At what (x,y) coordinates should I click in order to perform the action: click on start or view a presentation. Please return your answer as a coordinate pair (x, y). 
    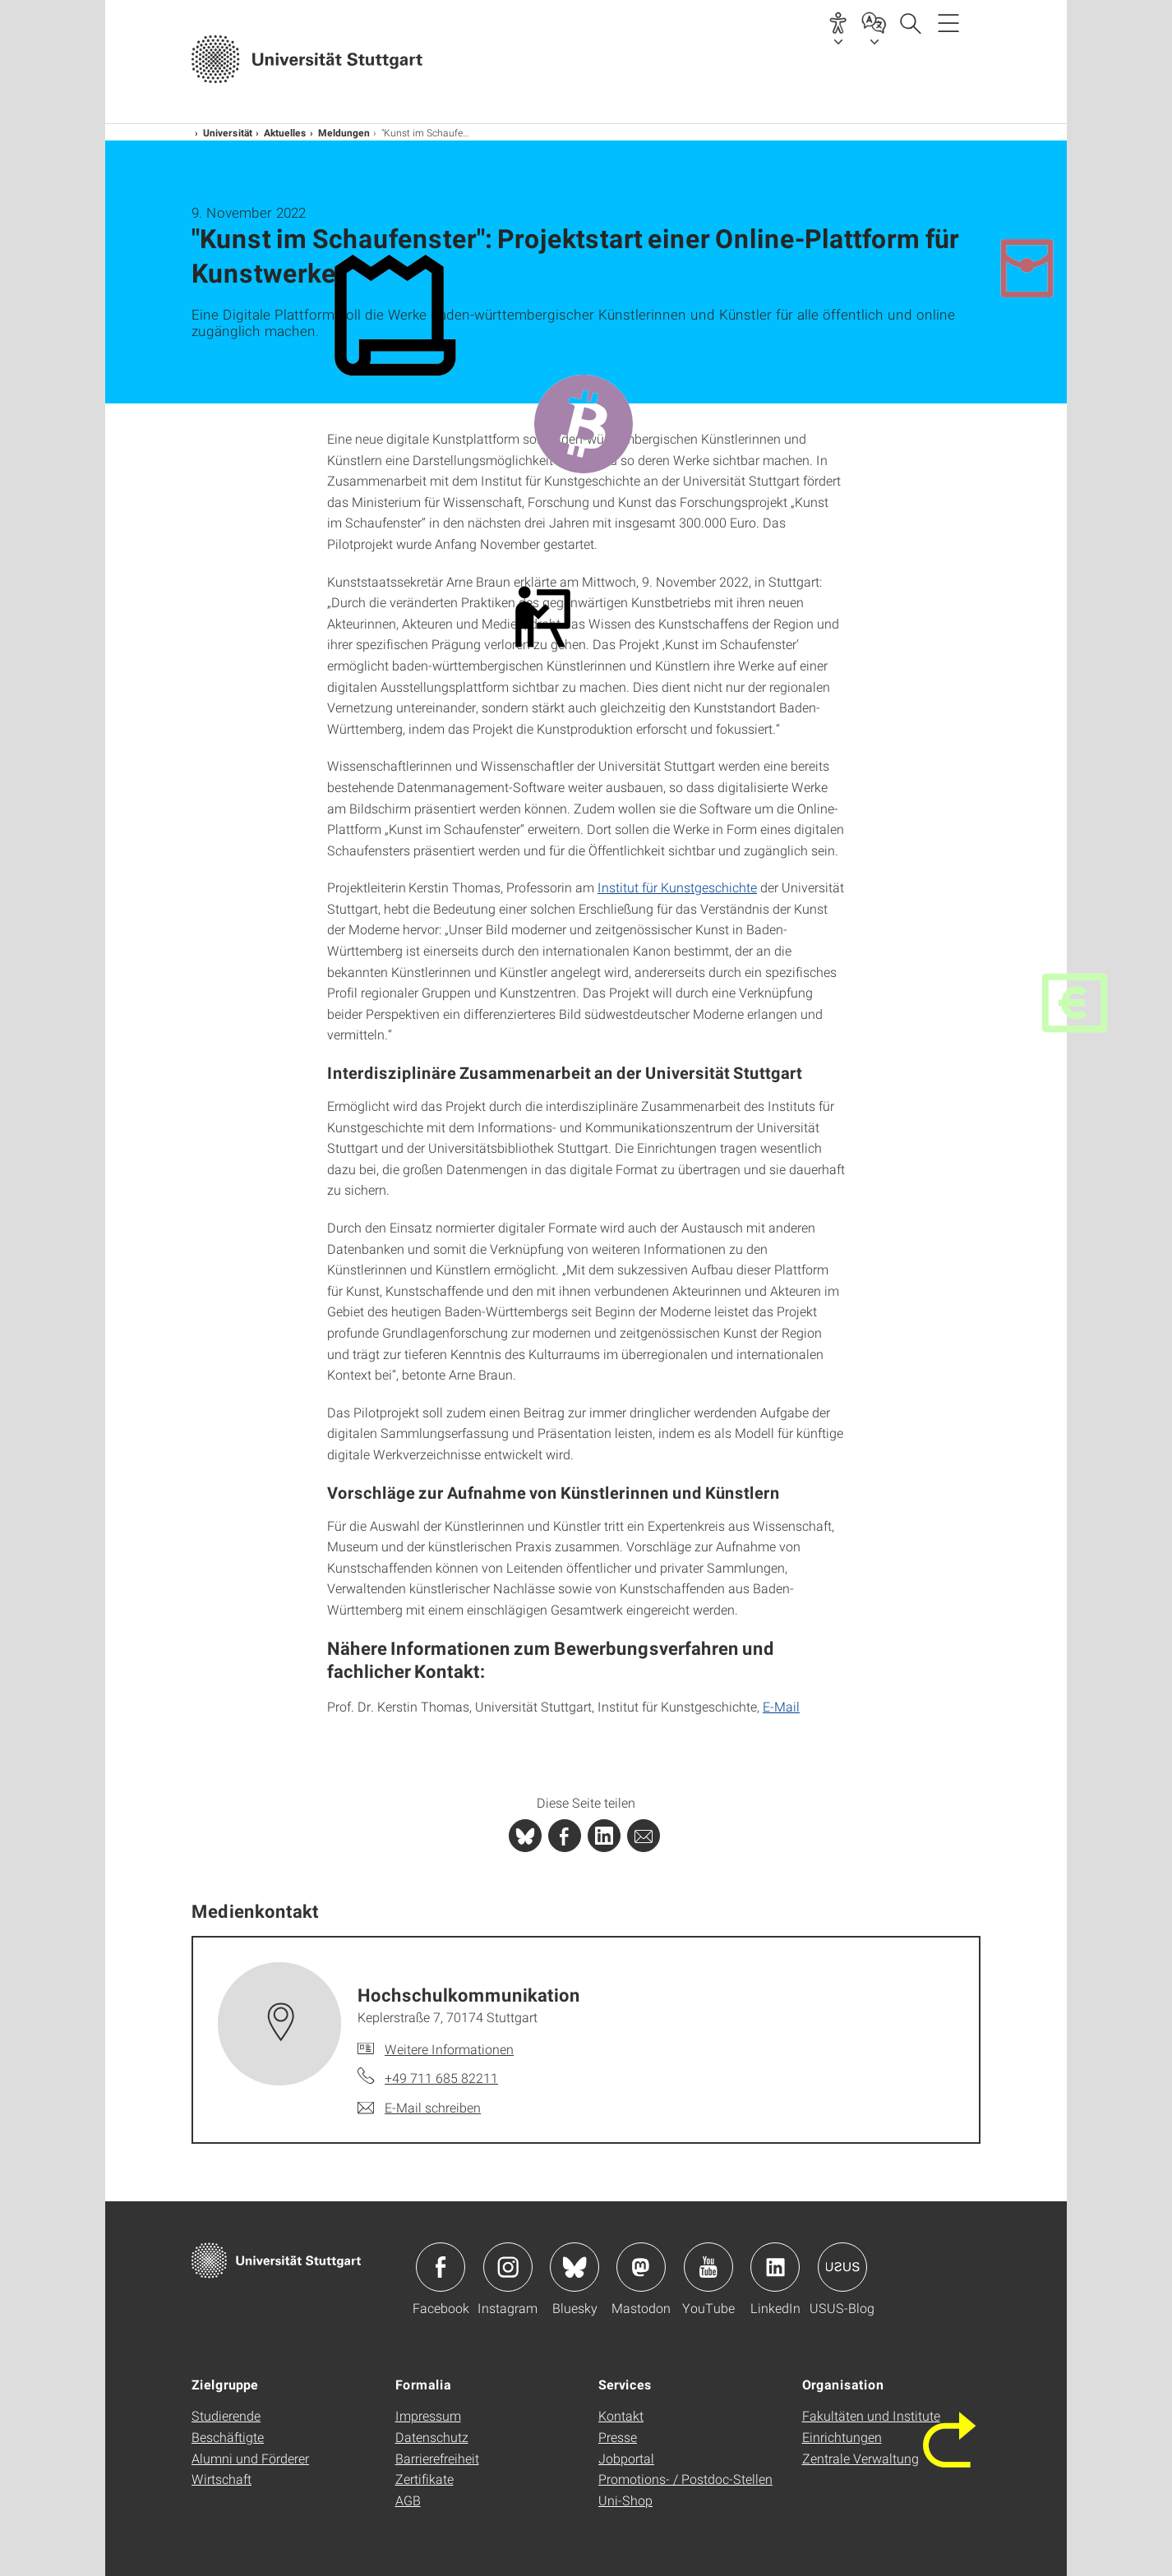
    Looking at the image, I should click on (542, 616).